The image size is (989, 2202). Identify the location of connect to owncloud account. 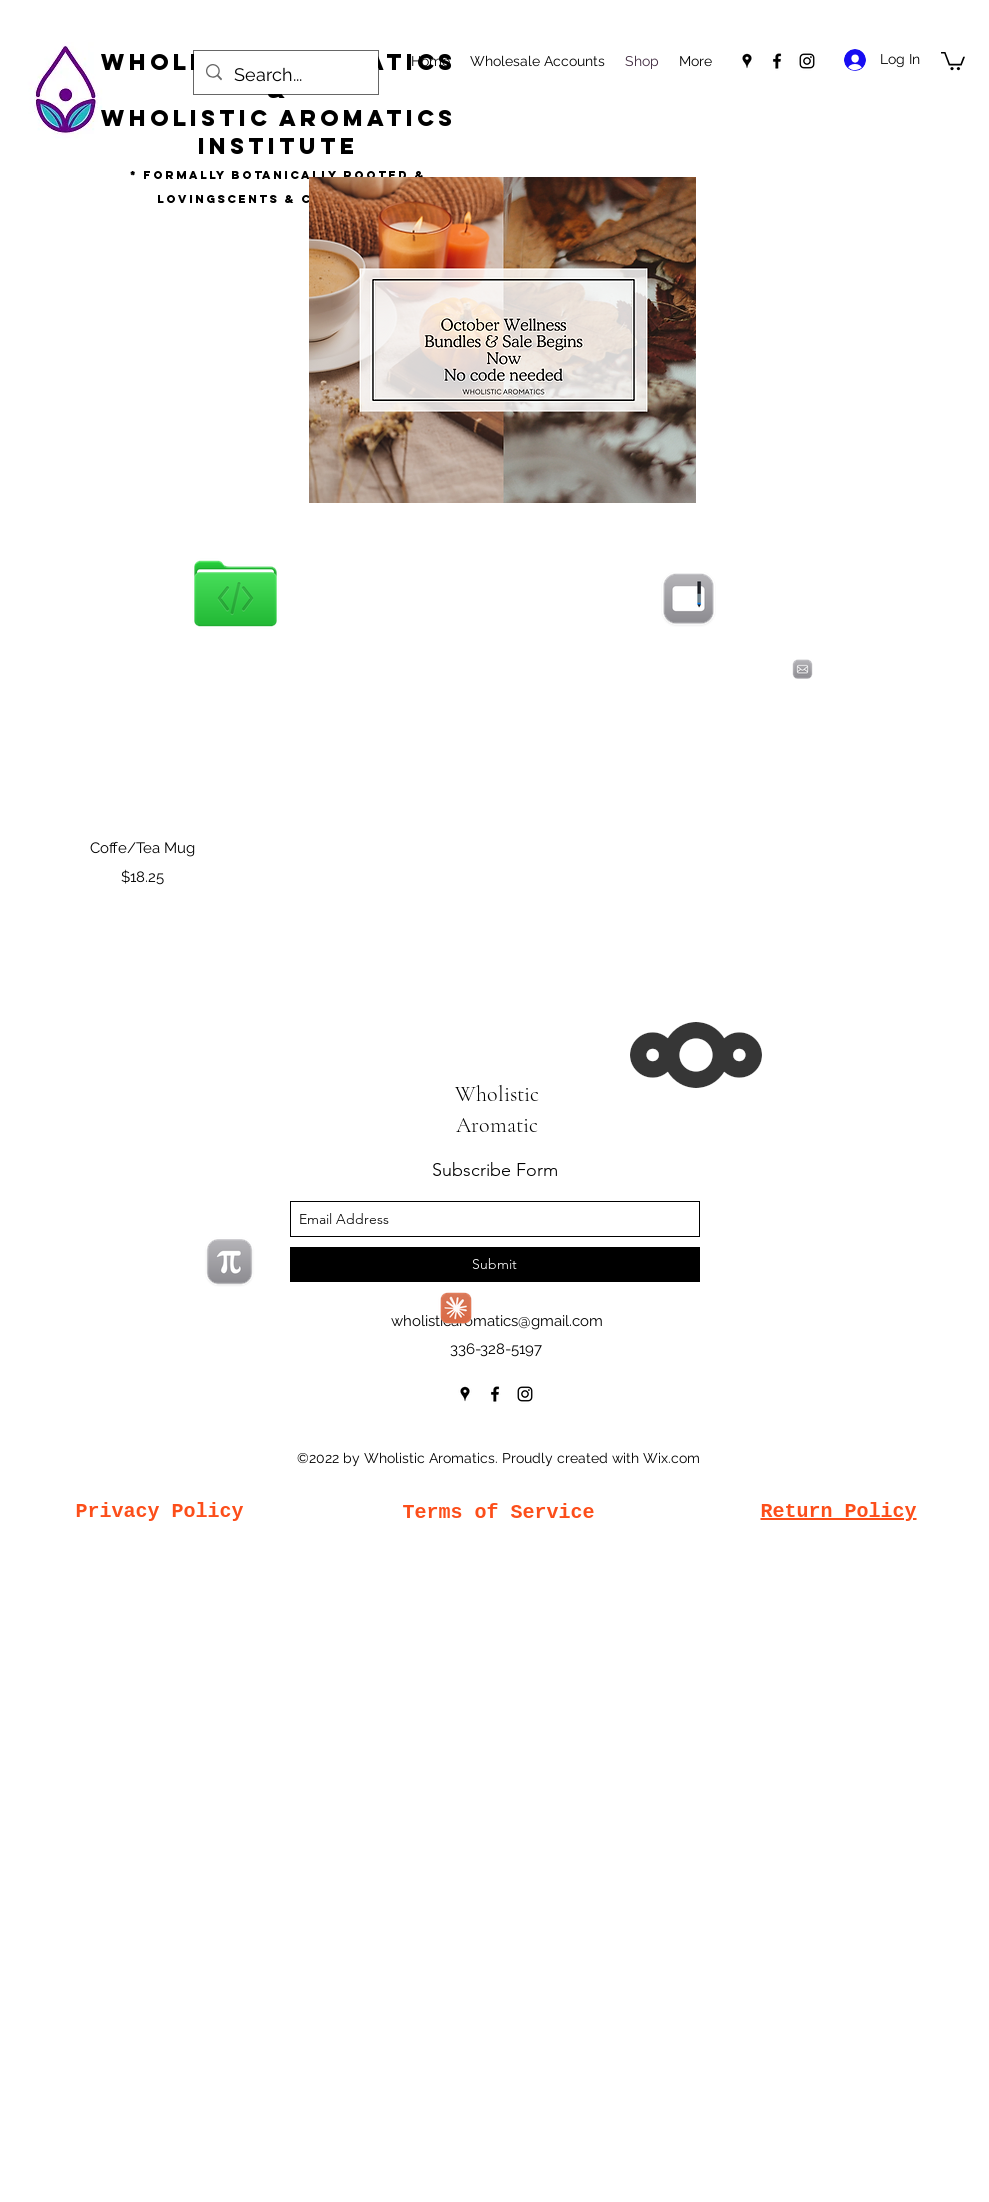
(696, 1055).